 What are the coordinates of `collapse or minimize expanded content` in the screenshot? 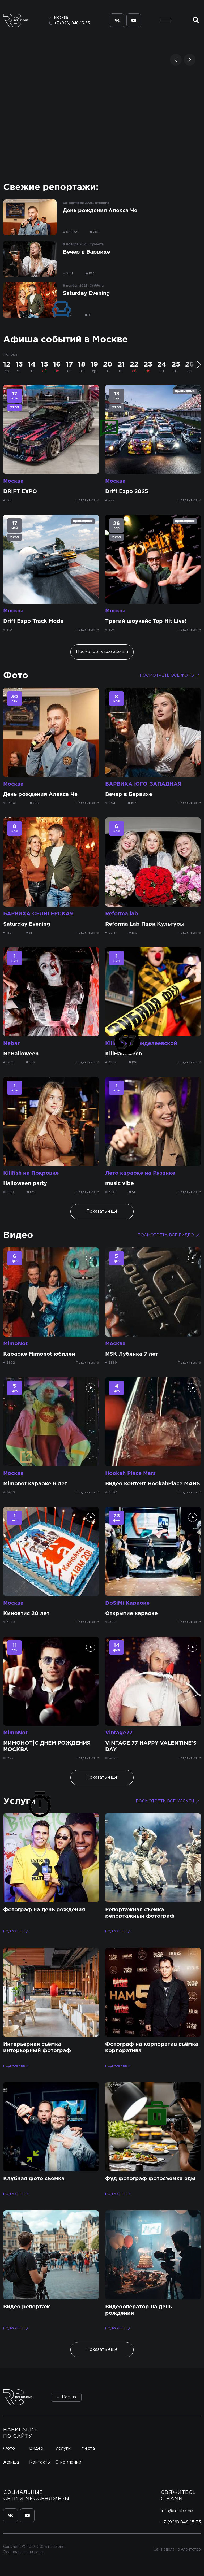 It's located at (33, 2156).